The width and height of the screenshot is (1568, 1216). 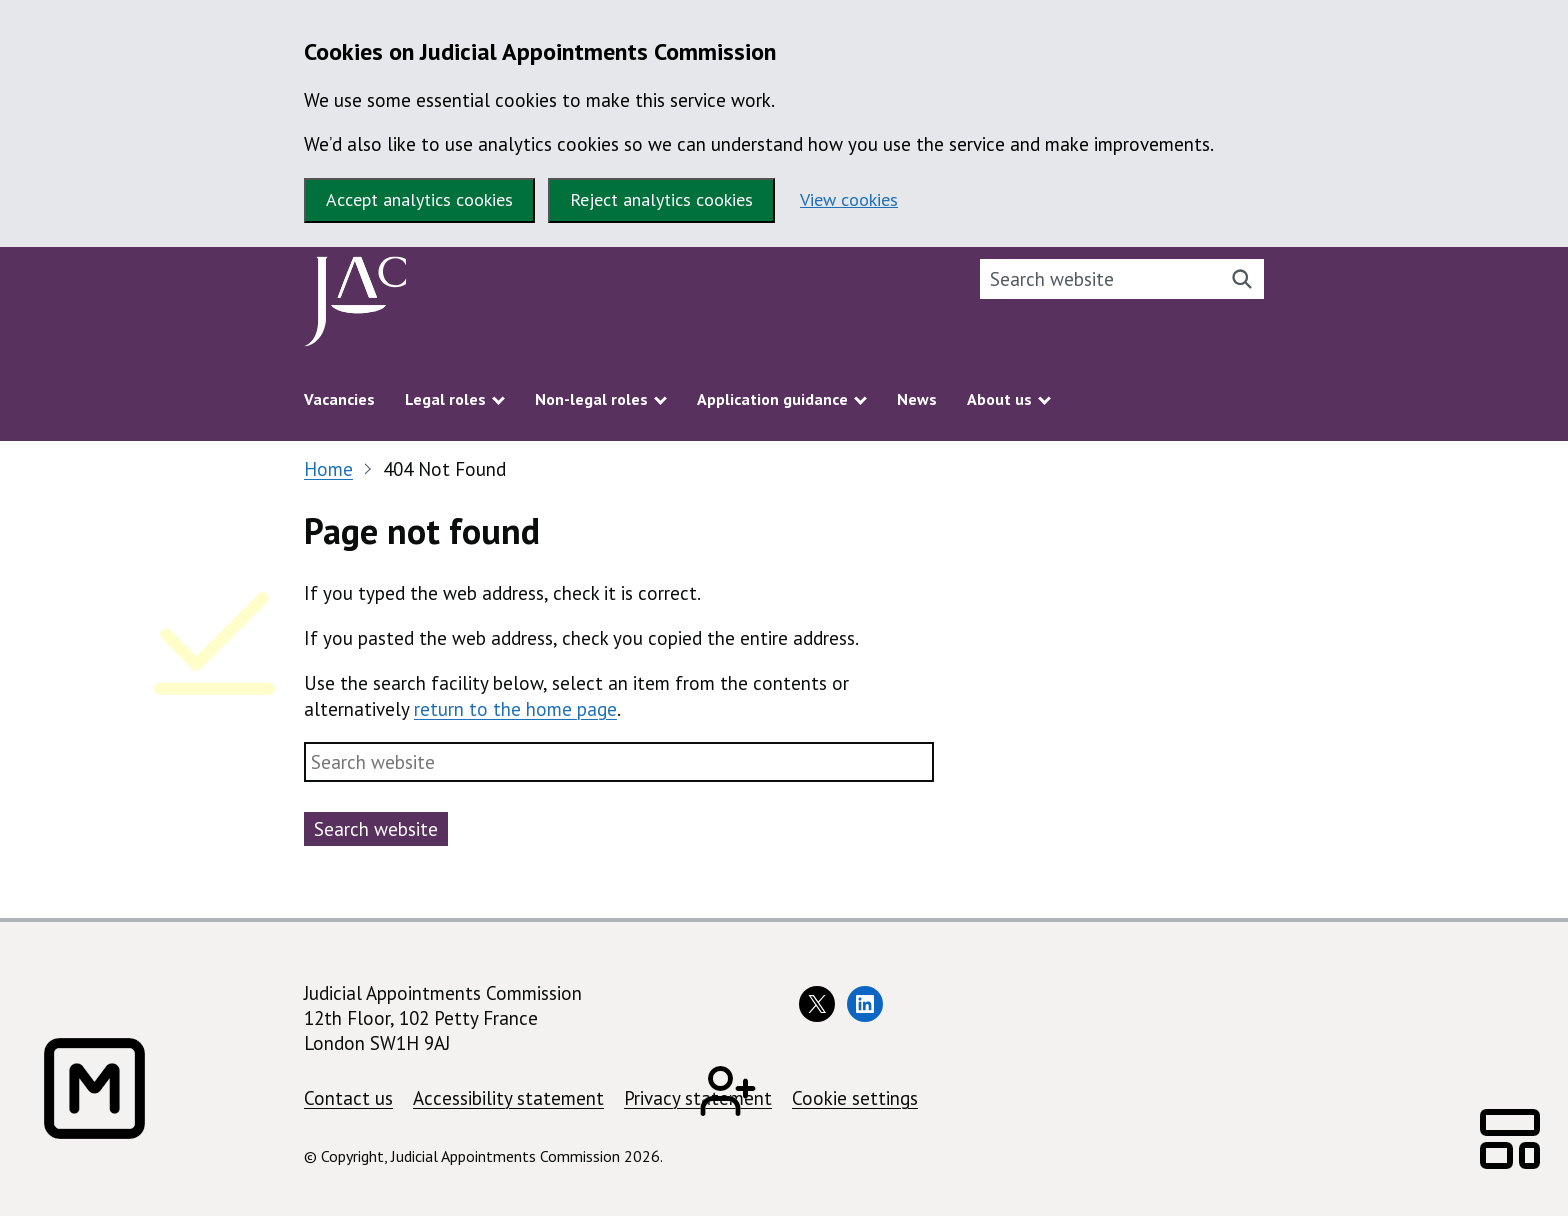 I want to click on select a page layout template, so click(x=1510, y=1139).